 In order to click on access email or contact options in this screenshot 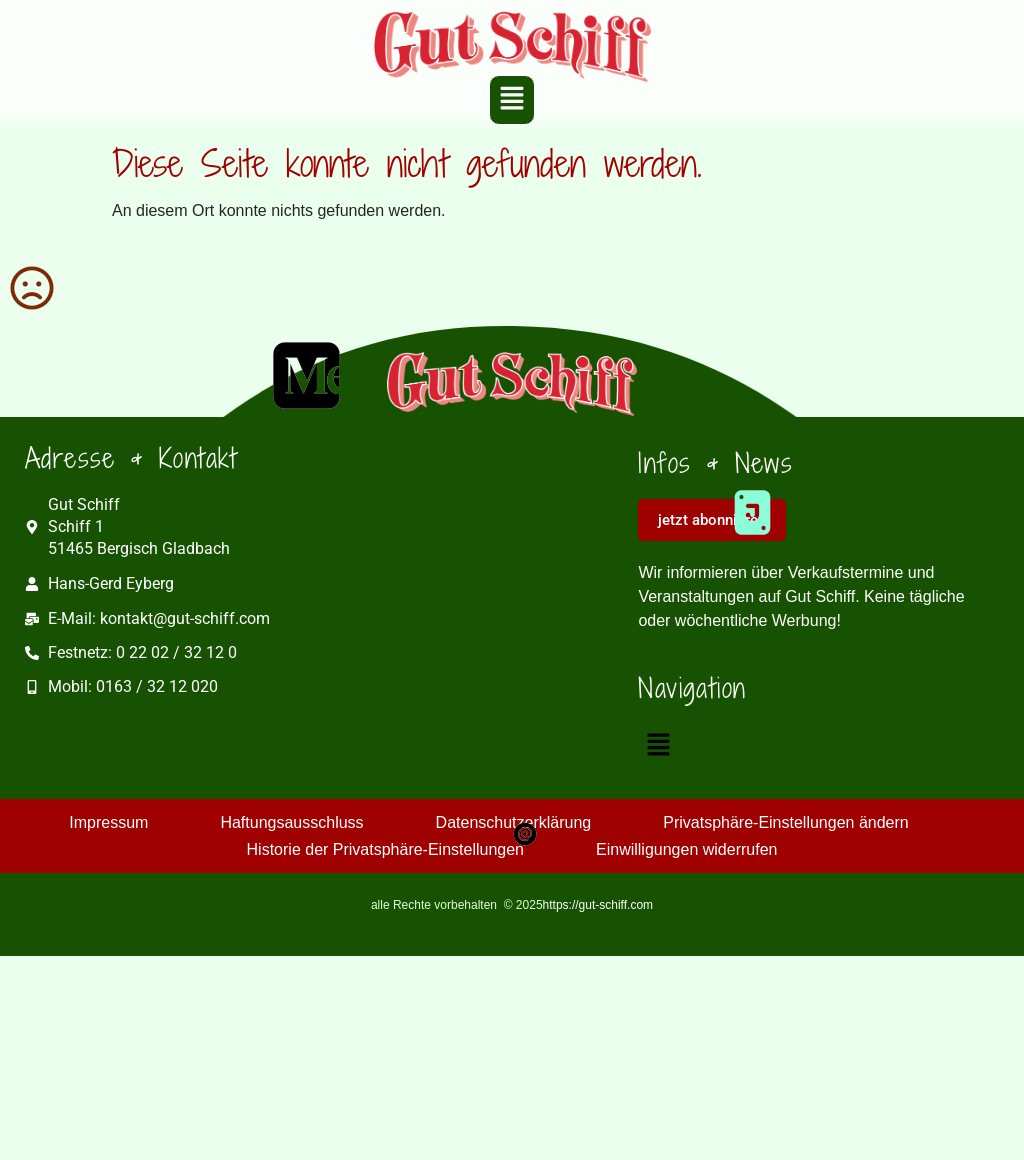, I will do `click(525, 834)`.